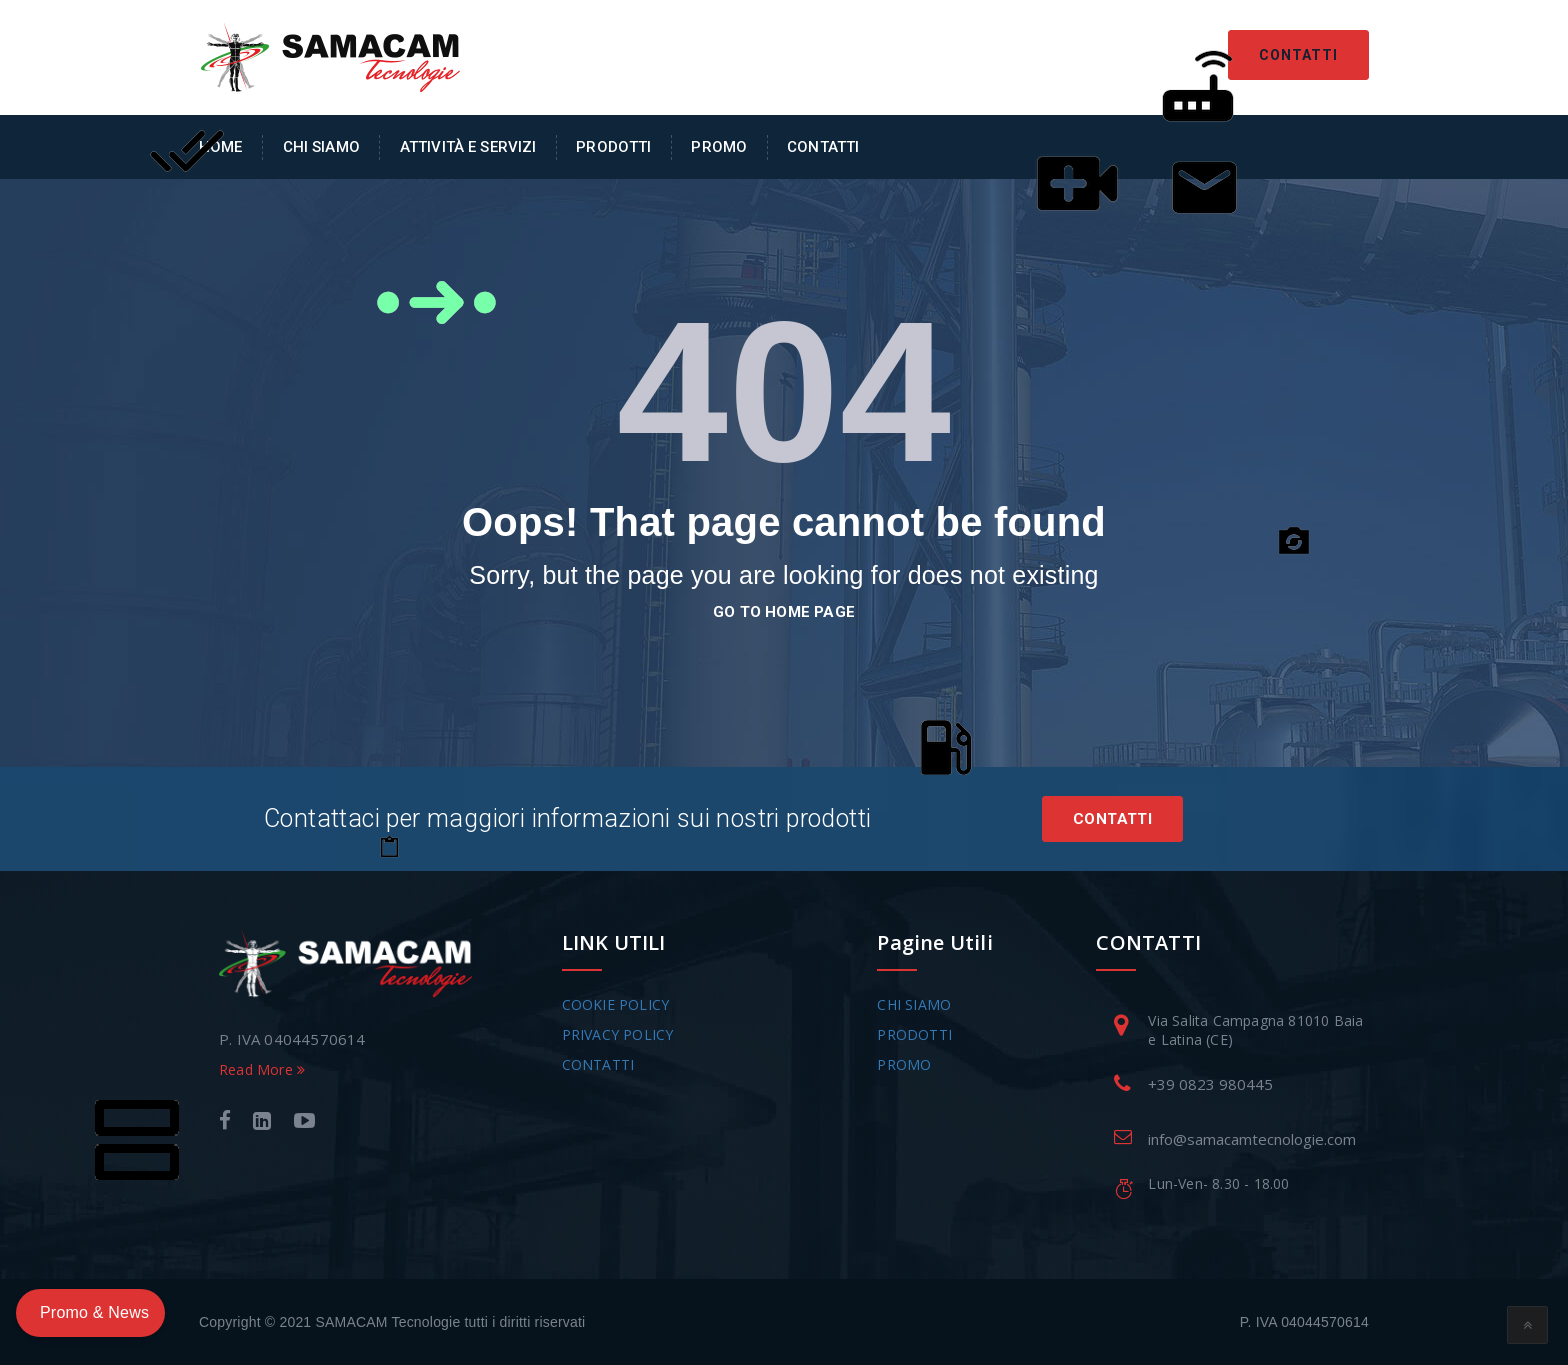 The image size is (1568, 1365). Describe the element at coordinates (187, 150) in the screenshot. I see `message sent and read confirmation` at that location.